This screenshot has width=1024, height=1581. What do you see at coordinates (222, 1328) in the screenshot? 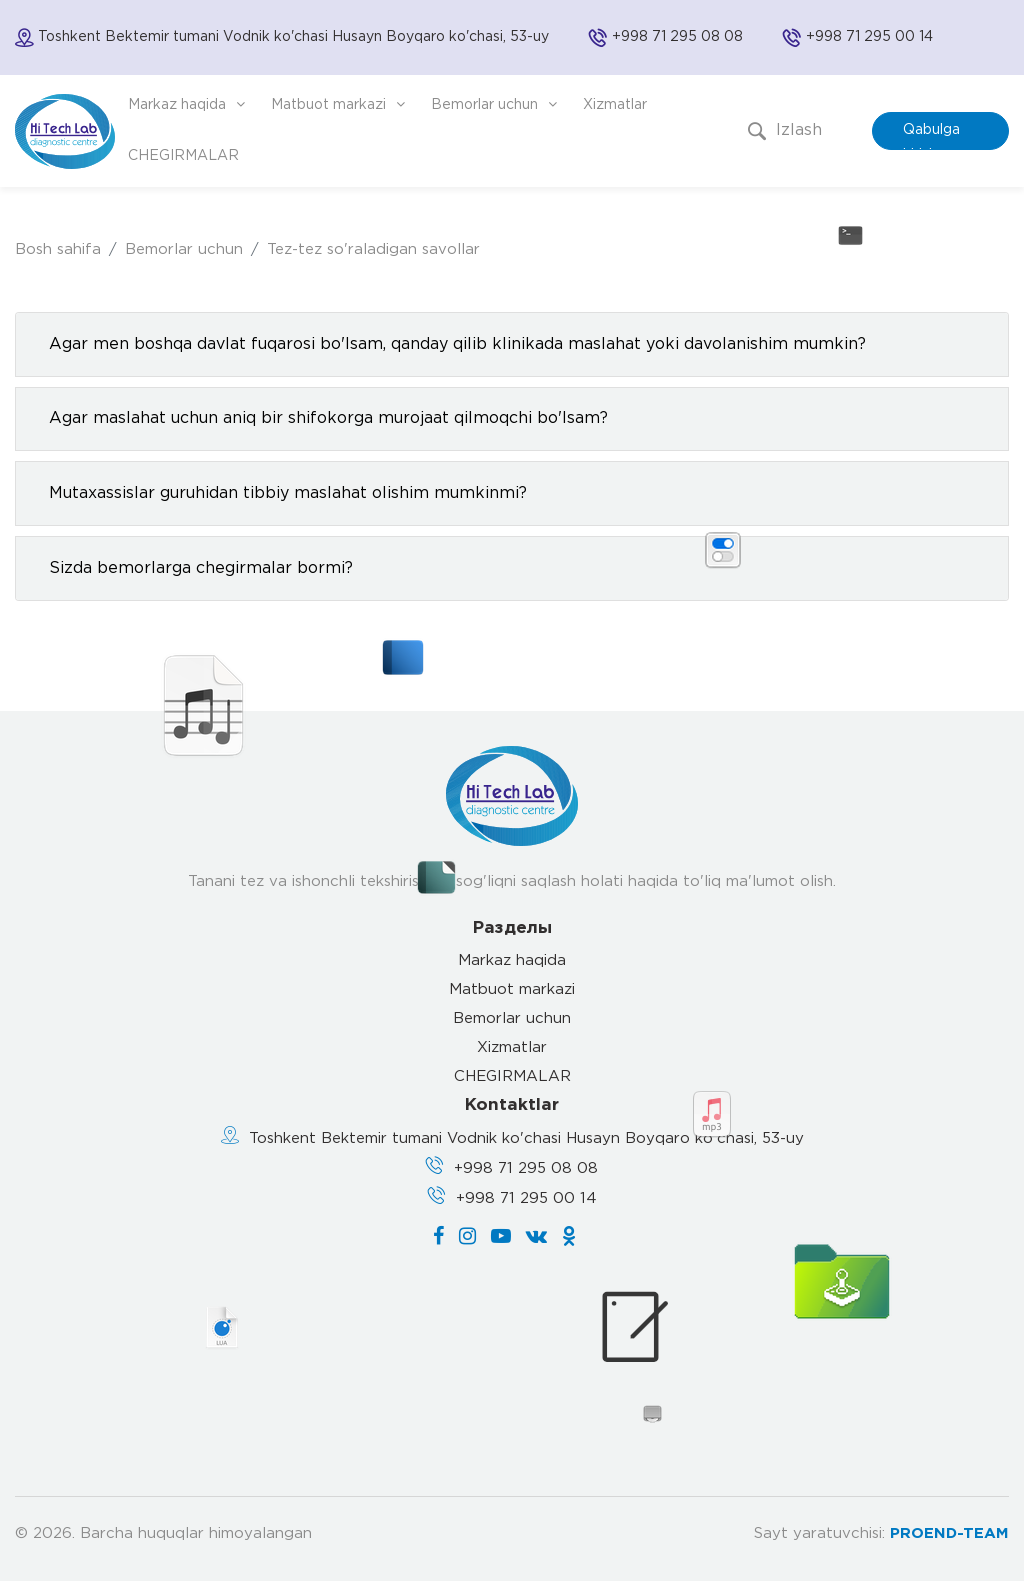
I see `a lua script or source code file` at bounding box center [222, 1328].